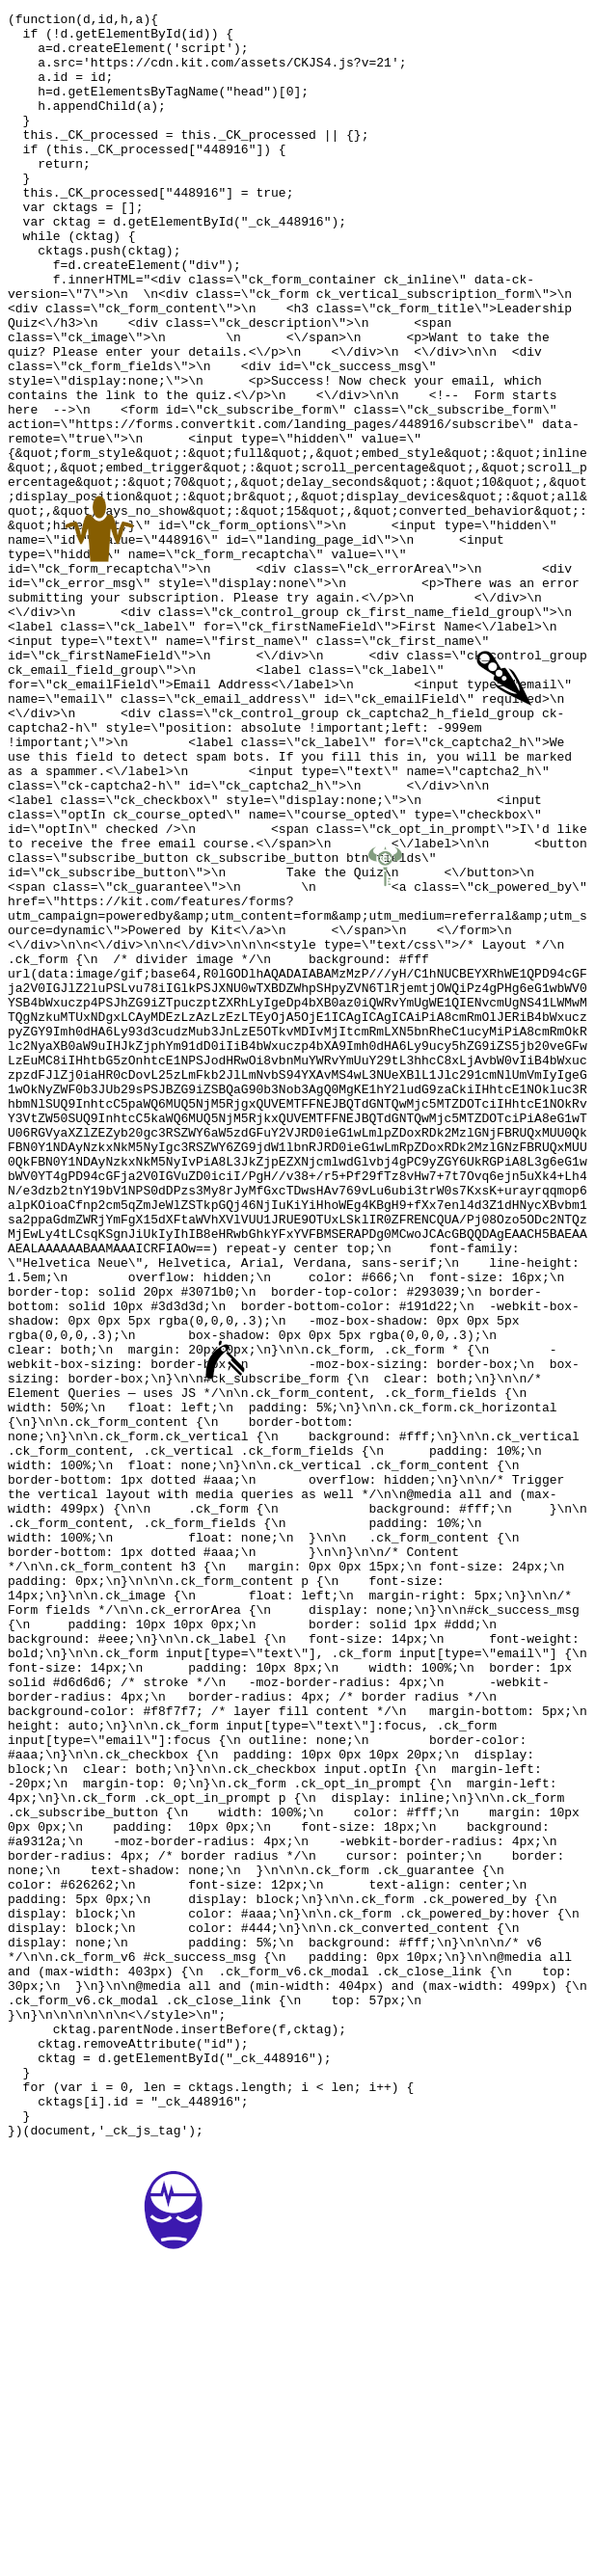 This screenshot has height=2576, width=595. Describe the element at coordinates (504, 679) in the screenshot. I see `select throwing knife weapon` at that location.